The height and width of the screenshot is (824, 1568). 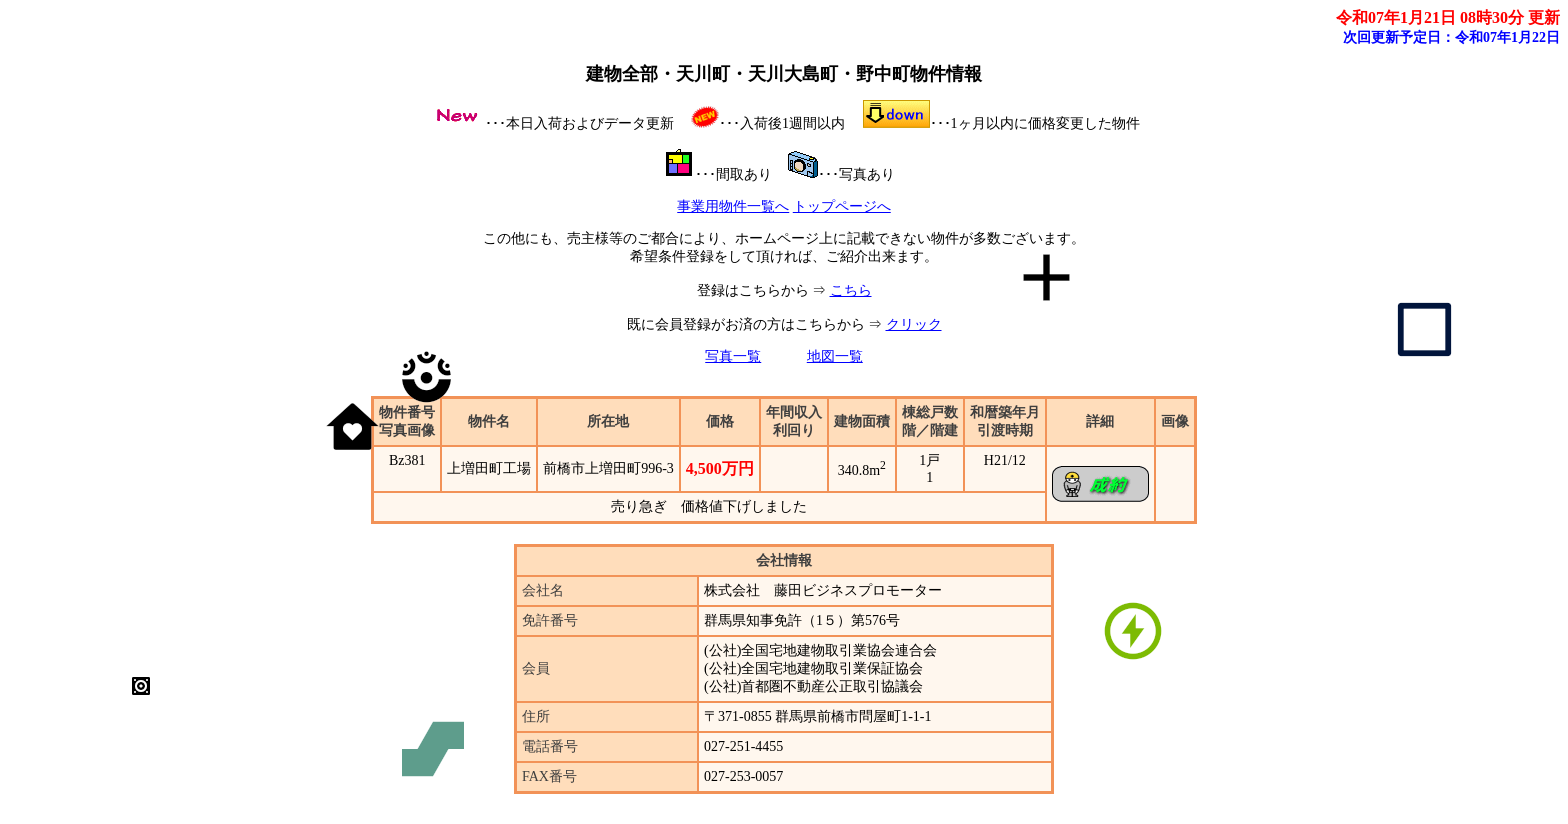 What do you see at coordinates (352, 428) in the screenshot?
I see `access your favorite or loved home` at bounding box center [352, 428].